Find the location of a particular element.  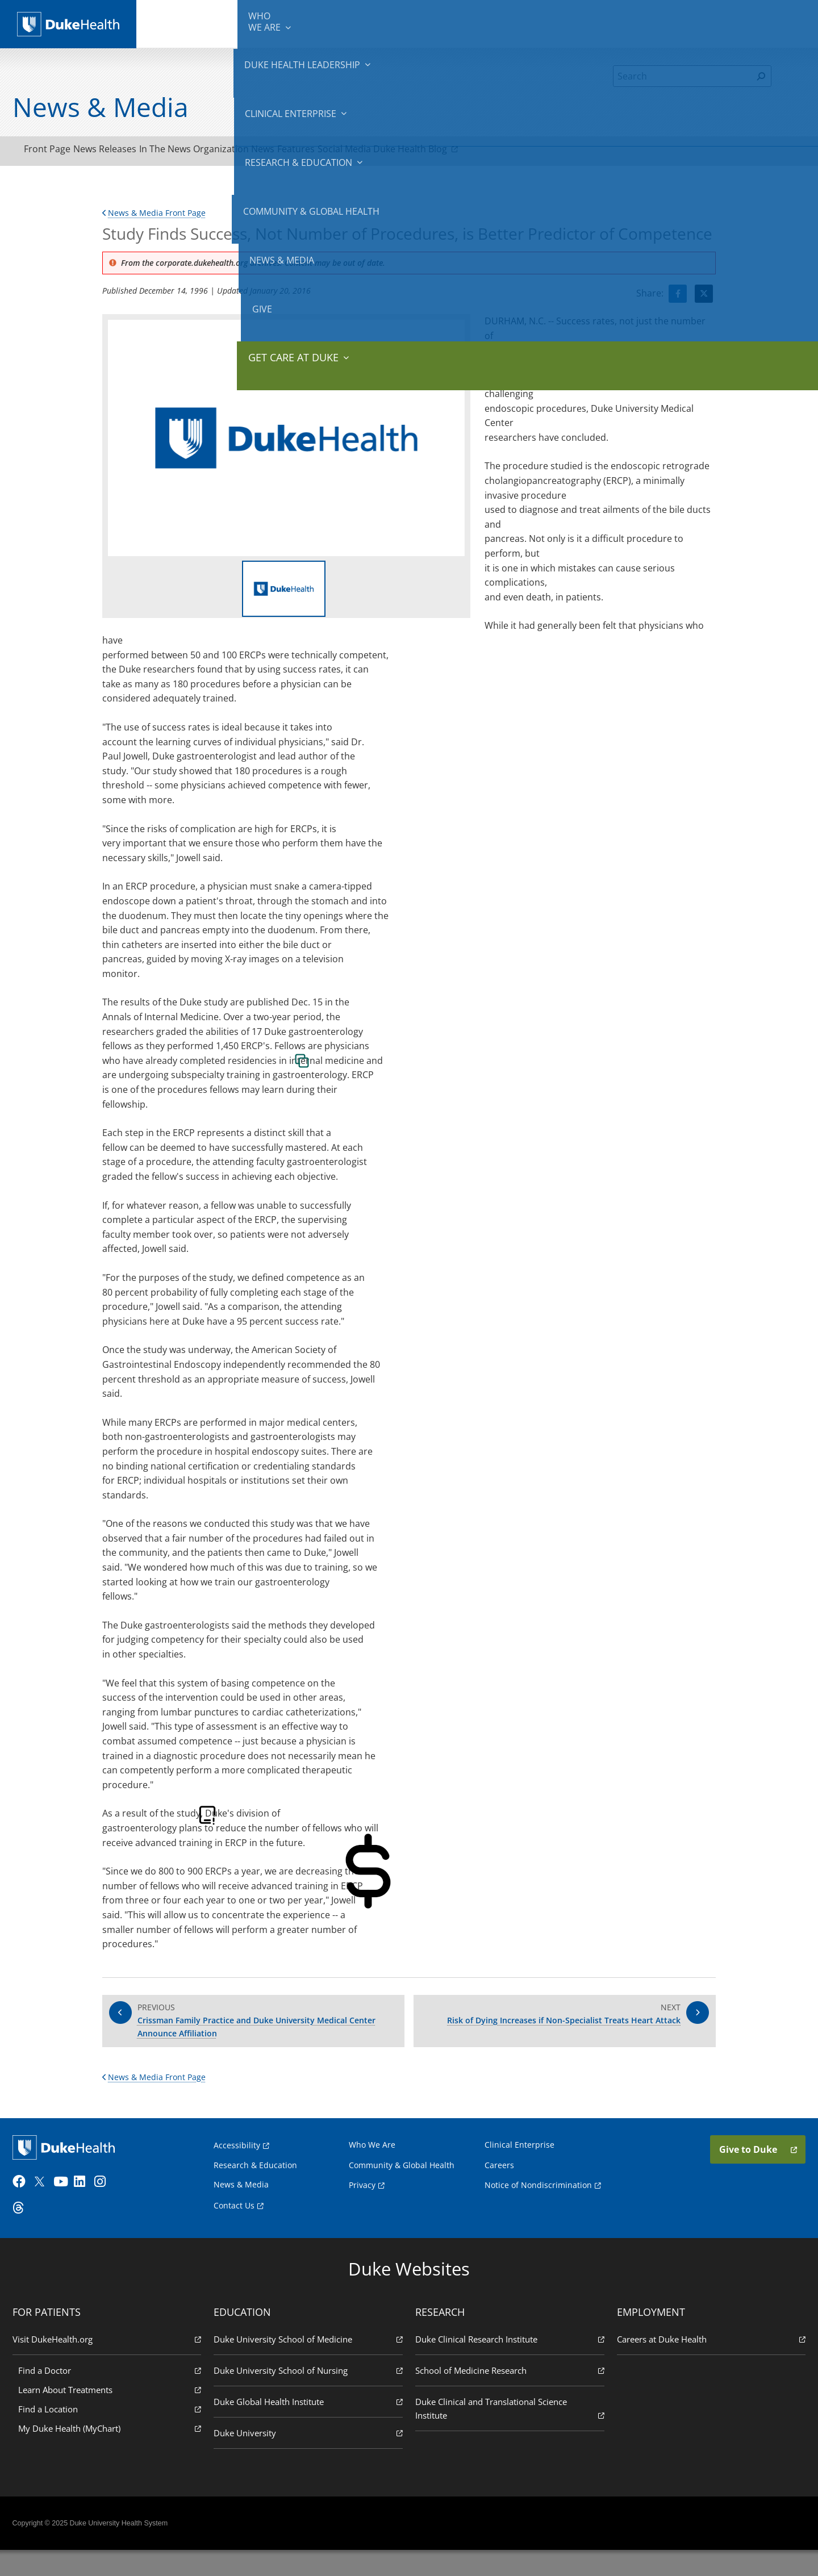

iPad device error or warning is located at coordinates (207, 1815).